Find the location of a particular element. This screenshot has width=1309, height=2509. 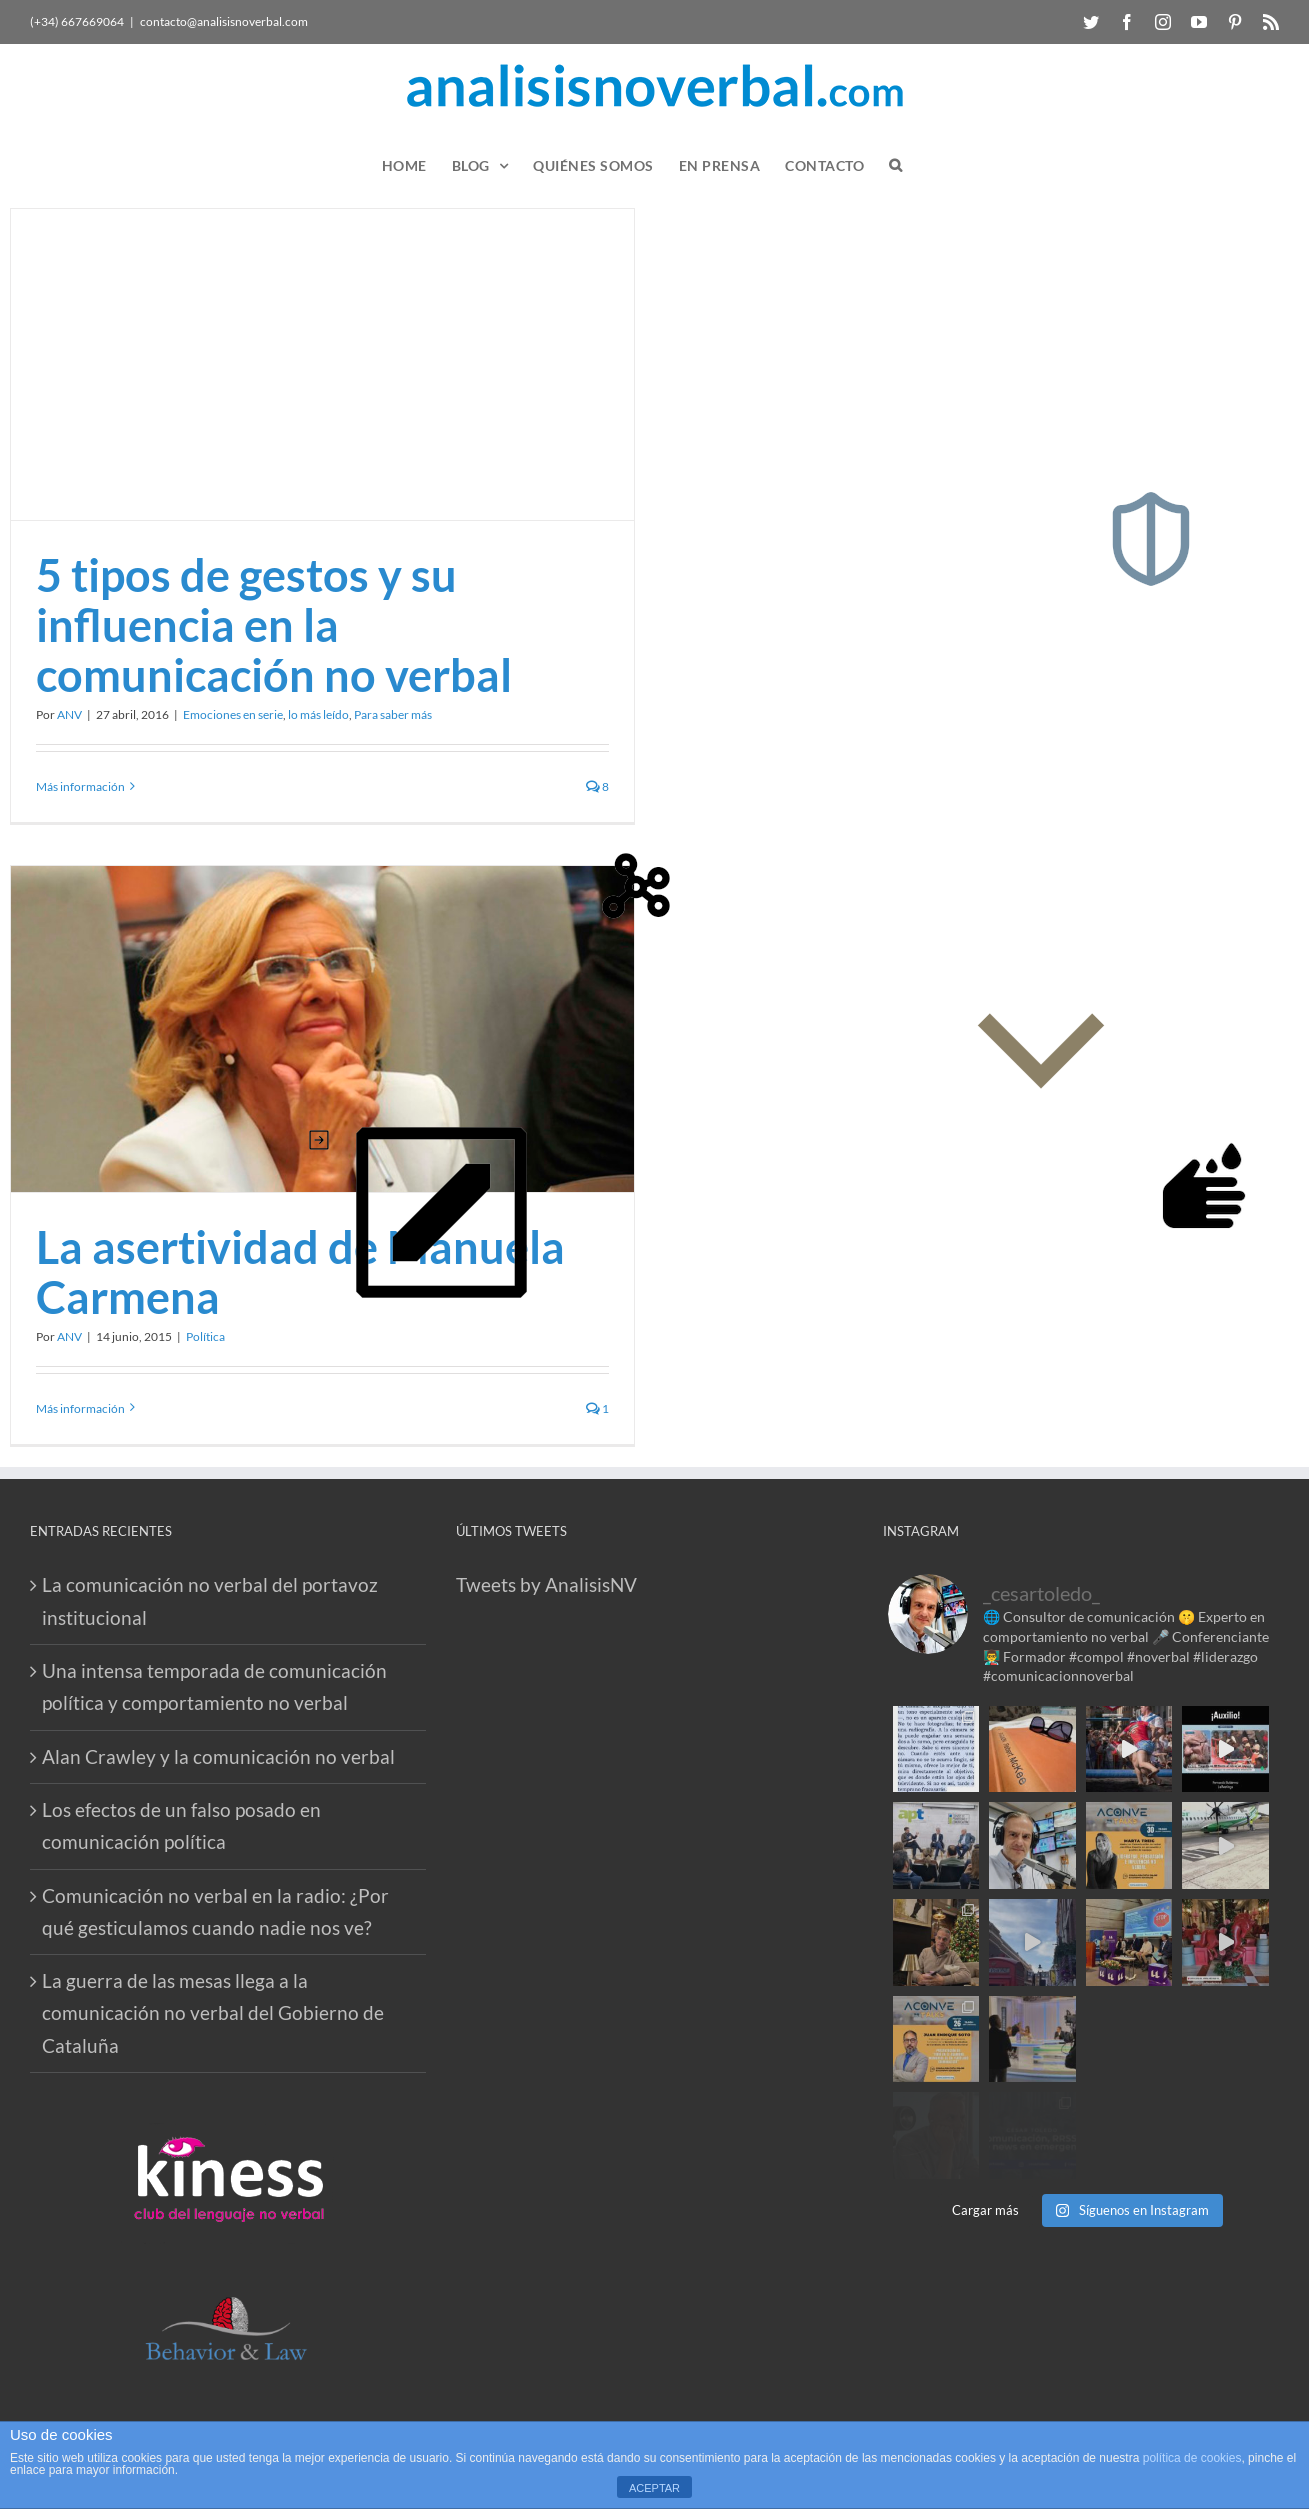

expand a dropdown menu or section is located at coordinates (1041, 1051).